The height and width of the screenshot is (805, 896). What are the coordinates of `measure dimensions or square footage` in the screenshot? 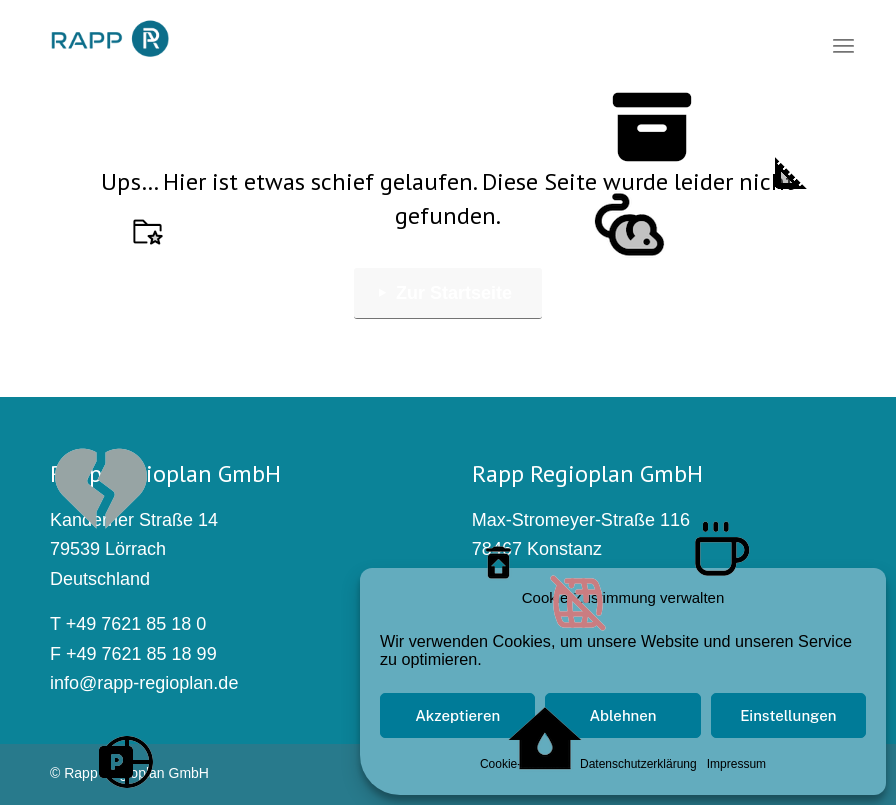 It's located at (791, 173).